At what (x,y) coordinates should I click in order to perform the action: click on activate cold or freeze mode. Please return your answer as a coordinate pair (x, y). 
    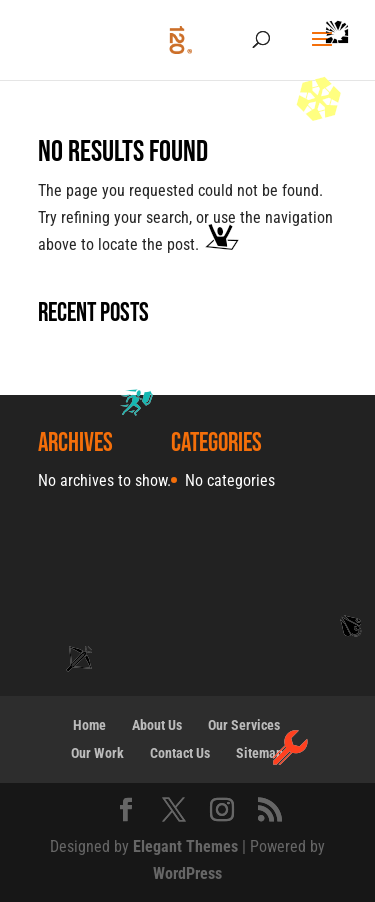
    Looking at the image, I should click on (319, 99).